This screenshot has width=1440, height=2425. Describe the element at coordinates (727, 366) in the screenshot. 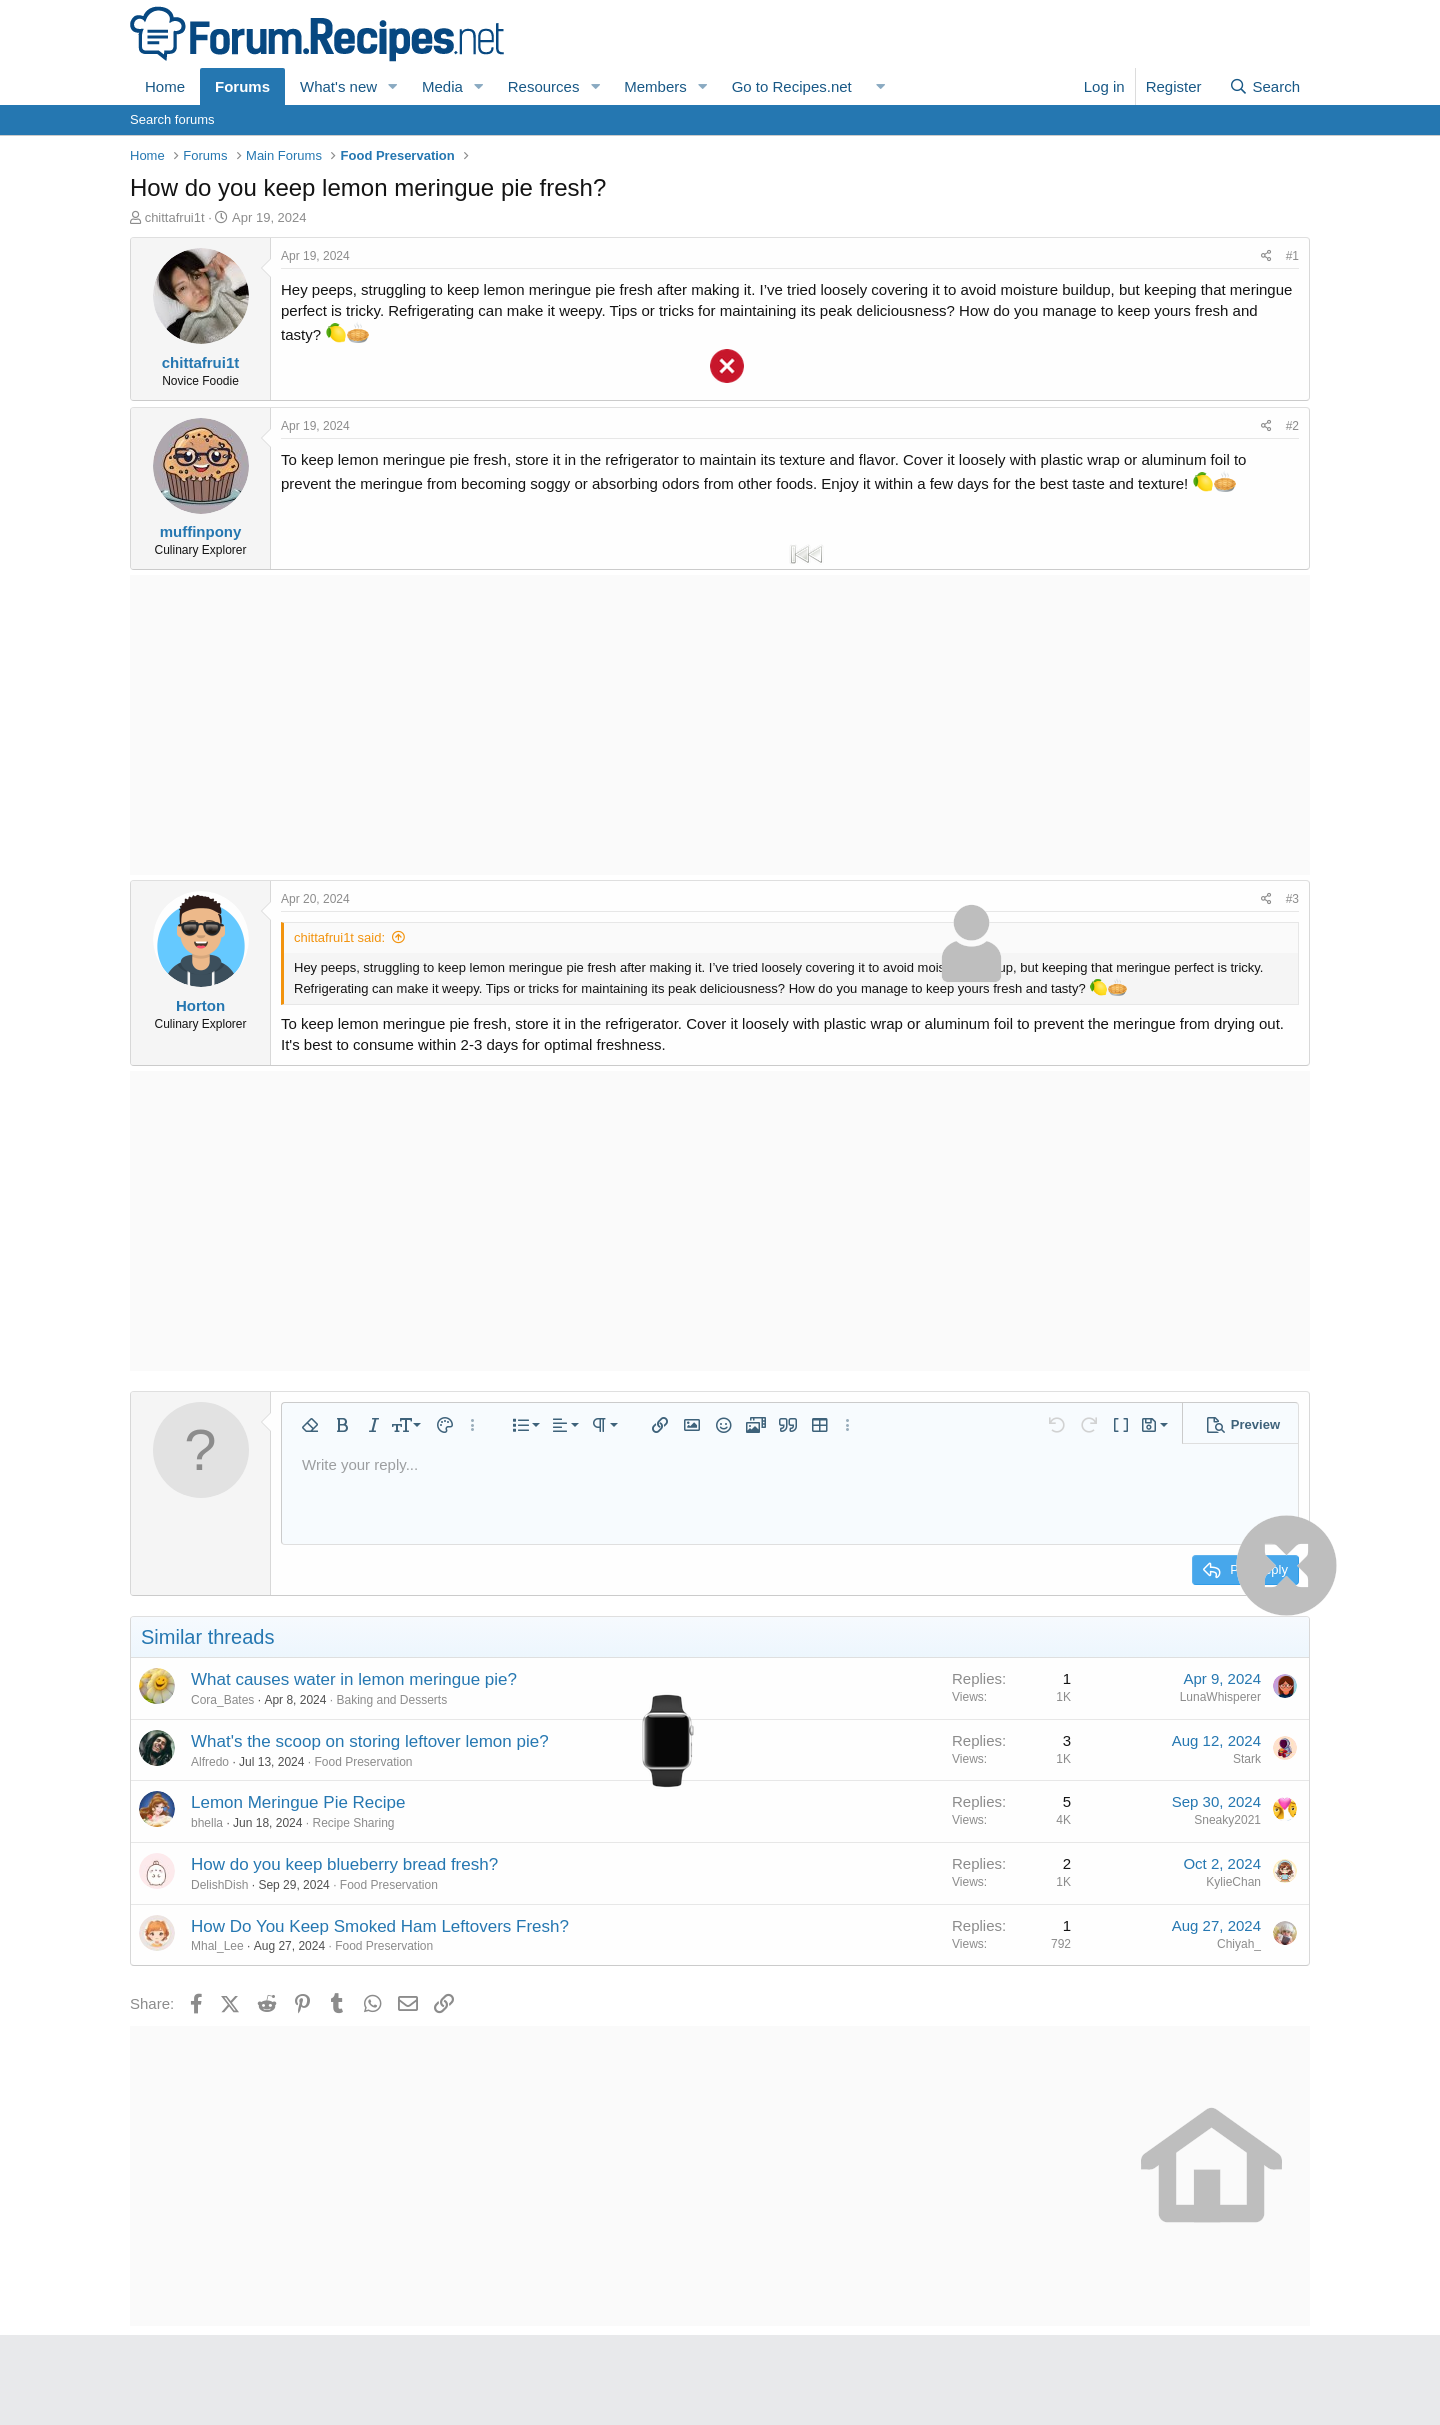

I see `cancel or close the calculator` at that location.